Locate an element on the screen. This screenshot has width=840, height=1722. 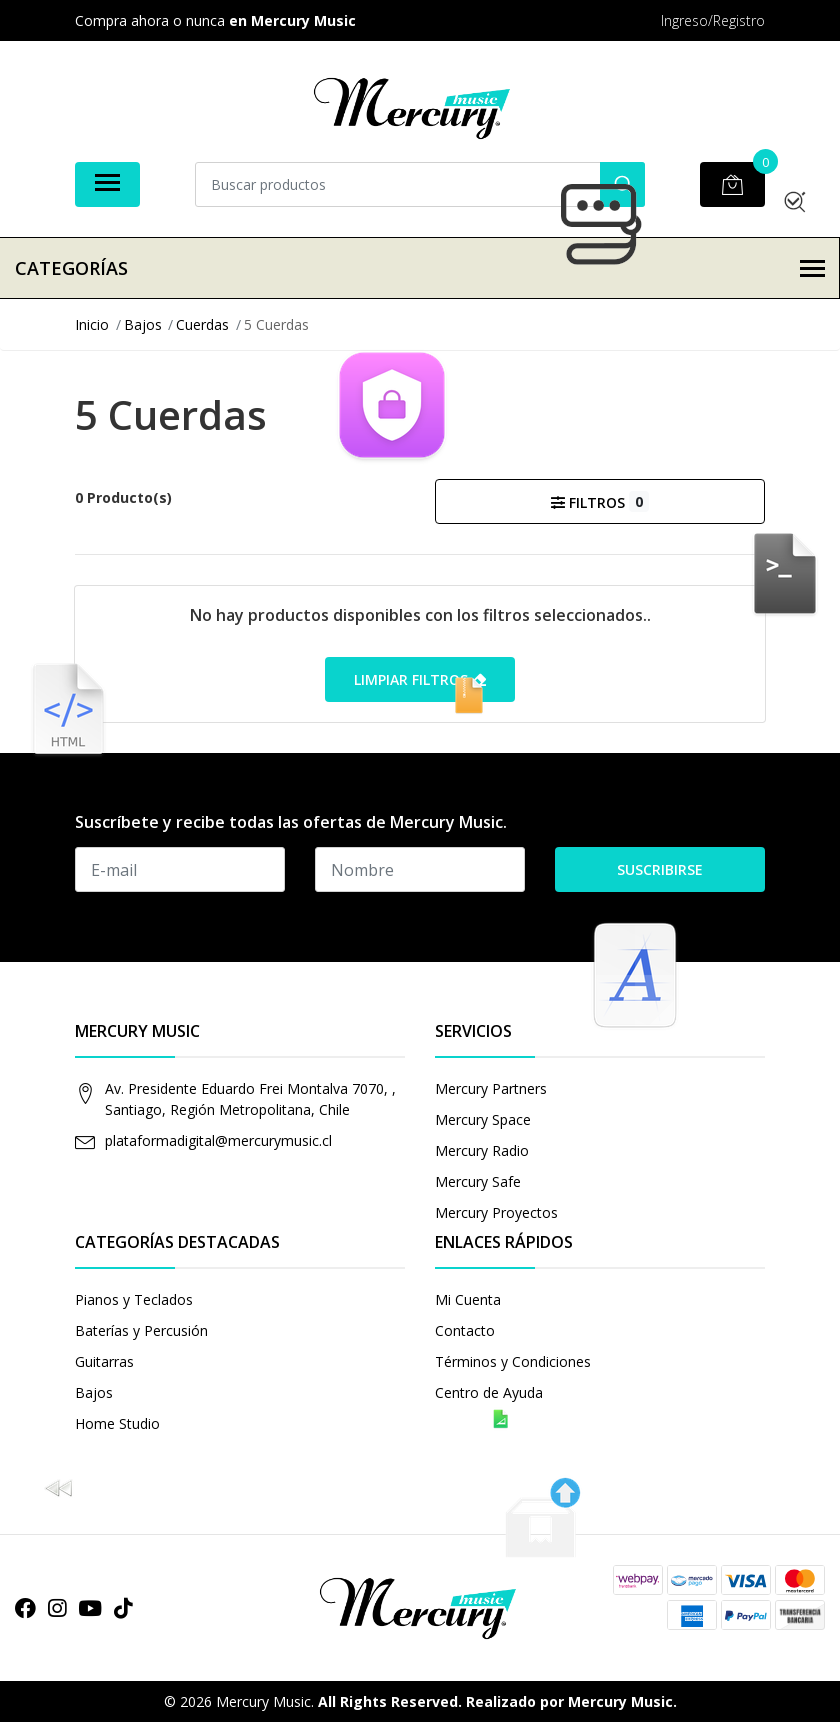
open system configuration or setup assistant is located at coordinates (795, 202).